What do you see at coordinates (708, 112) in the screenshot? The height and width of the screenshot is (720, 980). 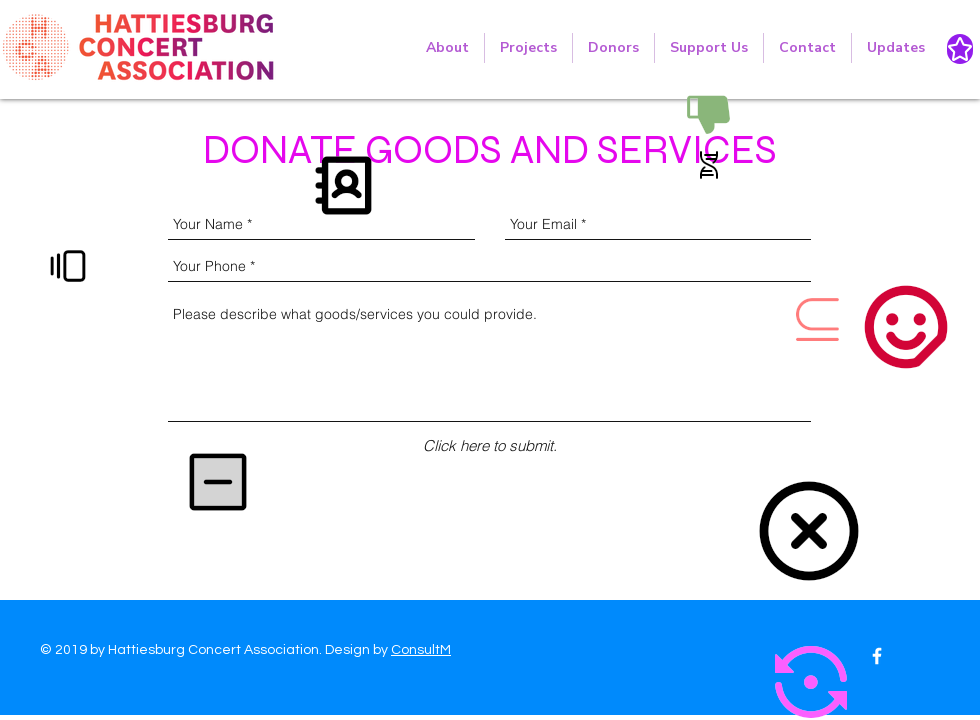 I see `dislike or downvote content` at bounding box center [708, 112].